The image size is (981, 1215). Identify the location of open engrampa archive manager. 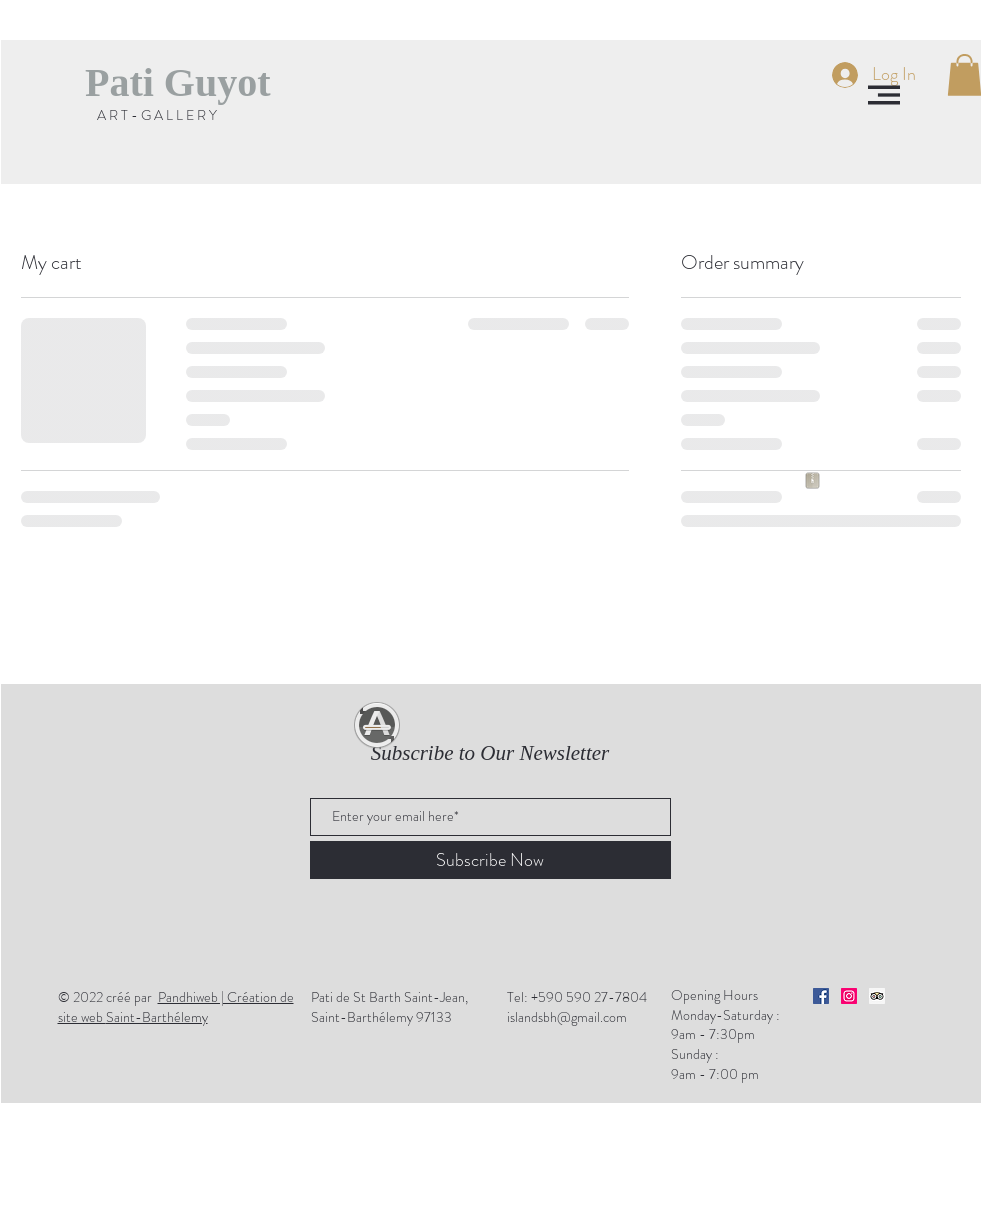
(812, 480).